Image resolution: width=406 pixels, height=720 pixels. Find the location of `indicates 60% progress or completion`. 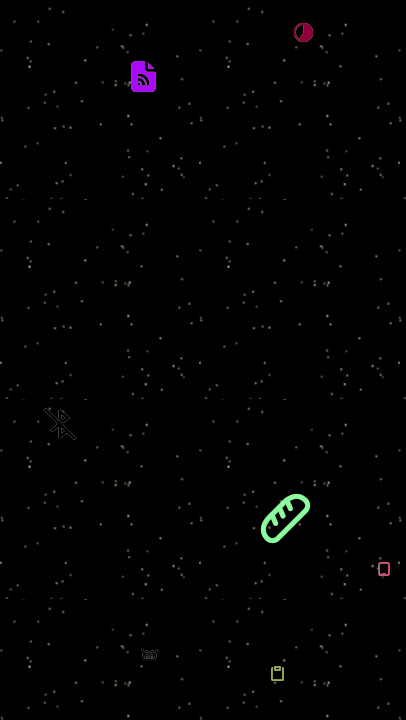

indicates 60% progress or completion is located at coordinates (303, 32).